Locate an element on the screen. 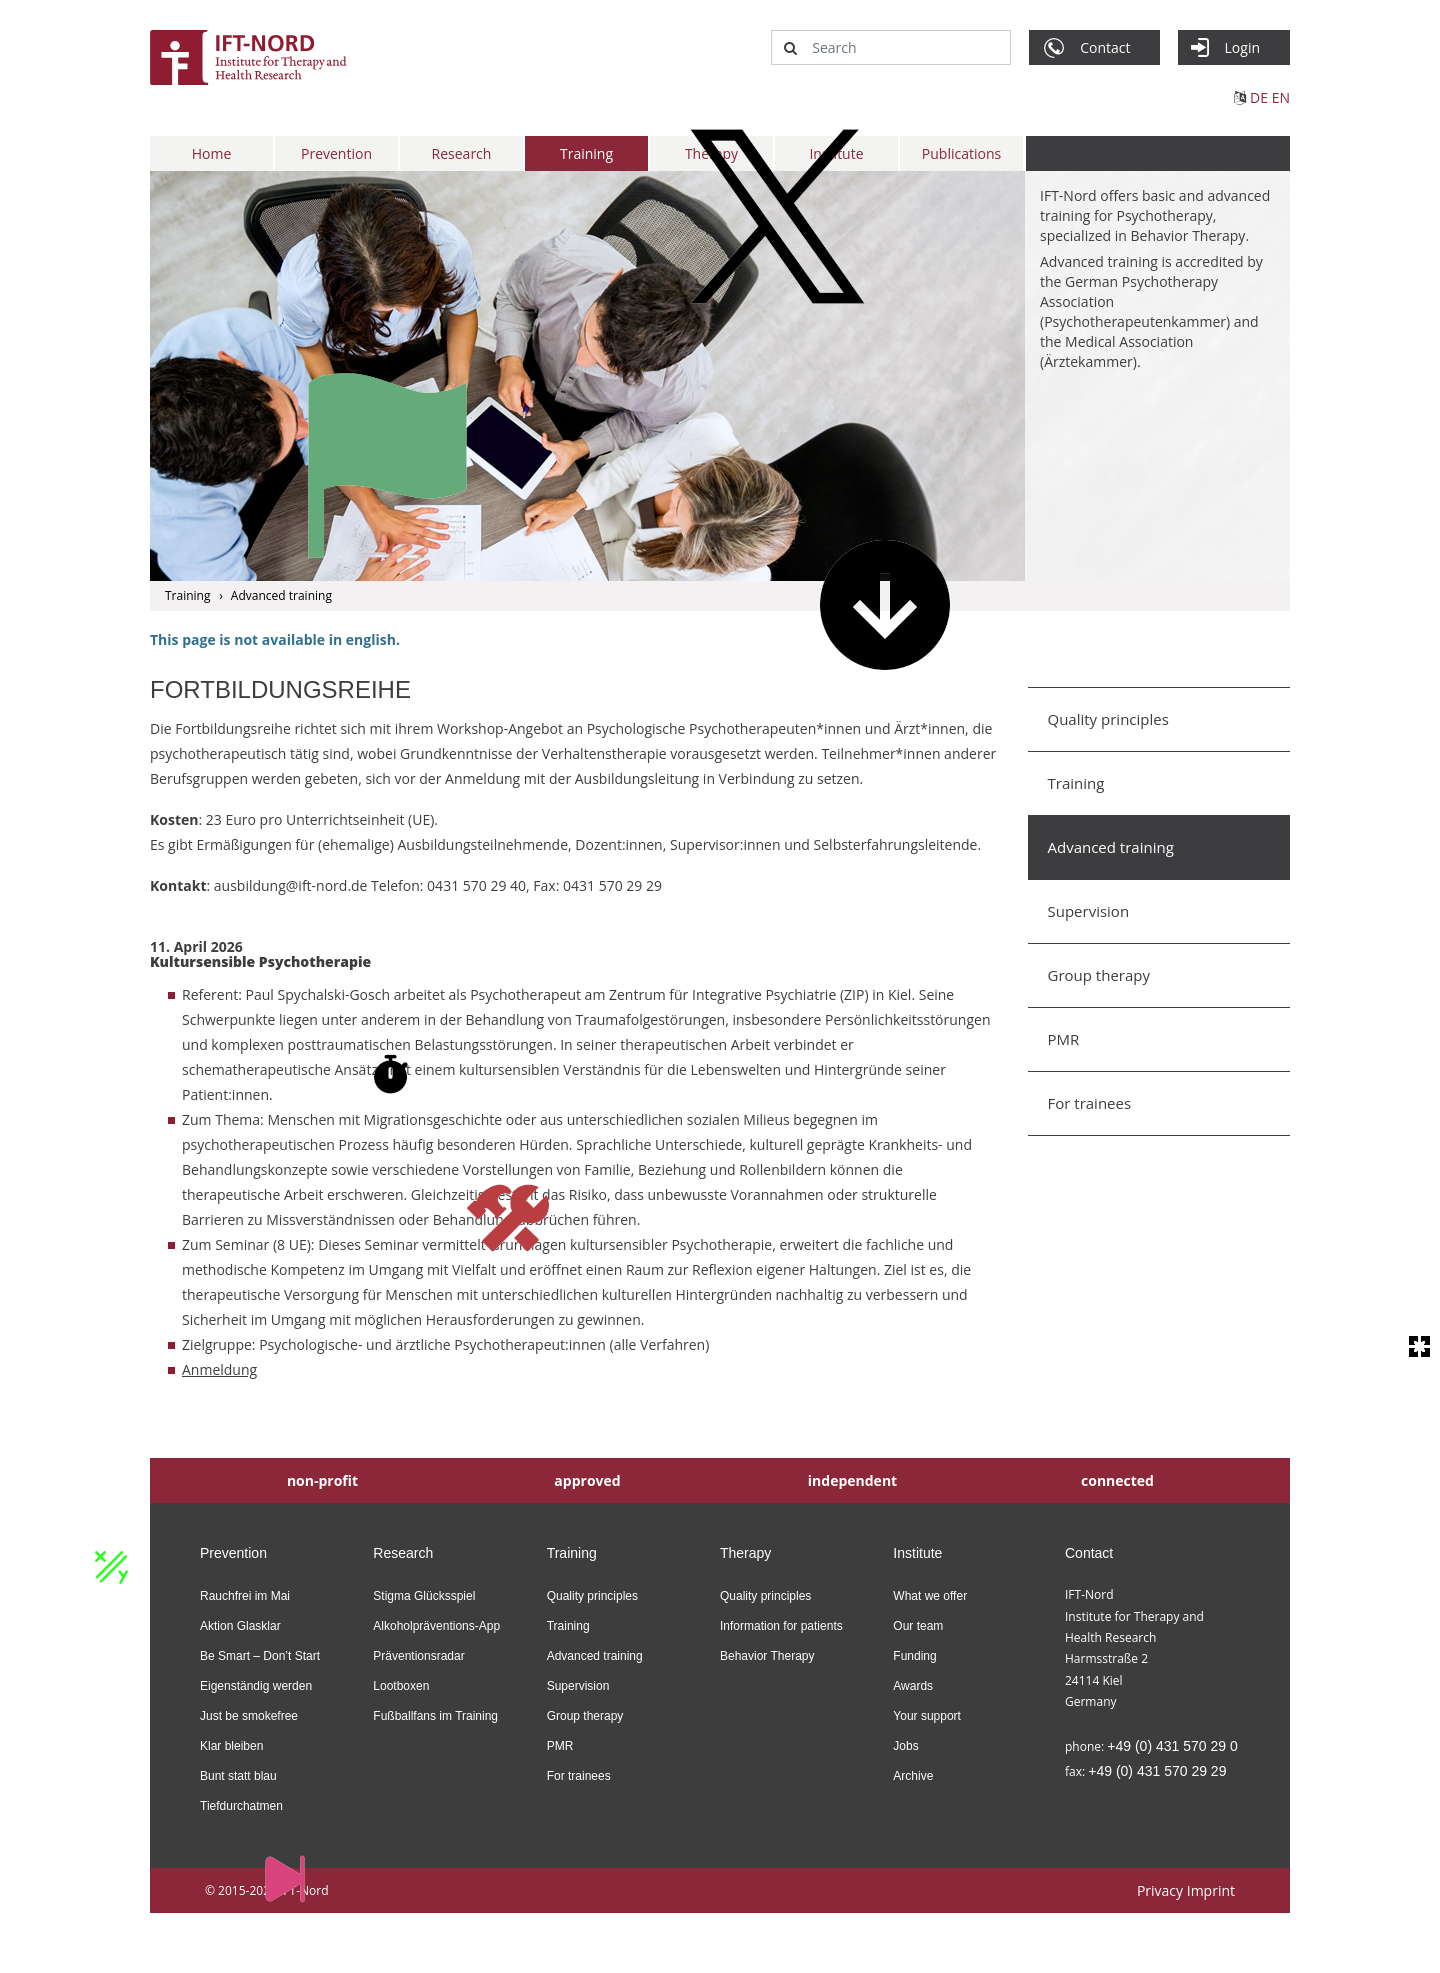 This screenshot has width=1440, height=1973. flag or mark an item for follow-up is located at coordinates (387, 465).